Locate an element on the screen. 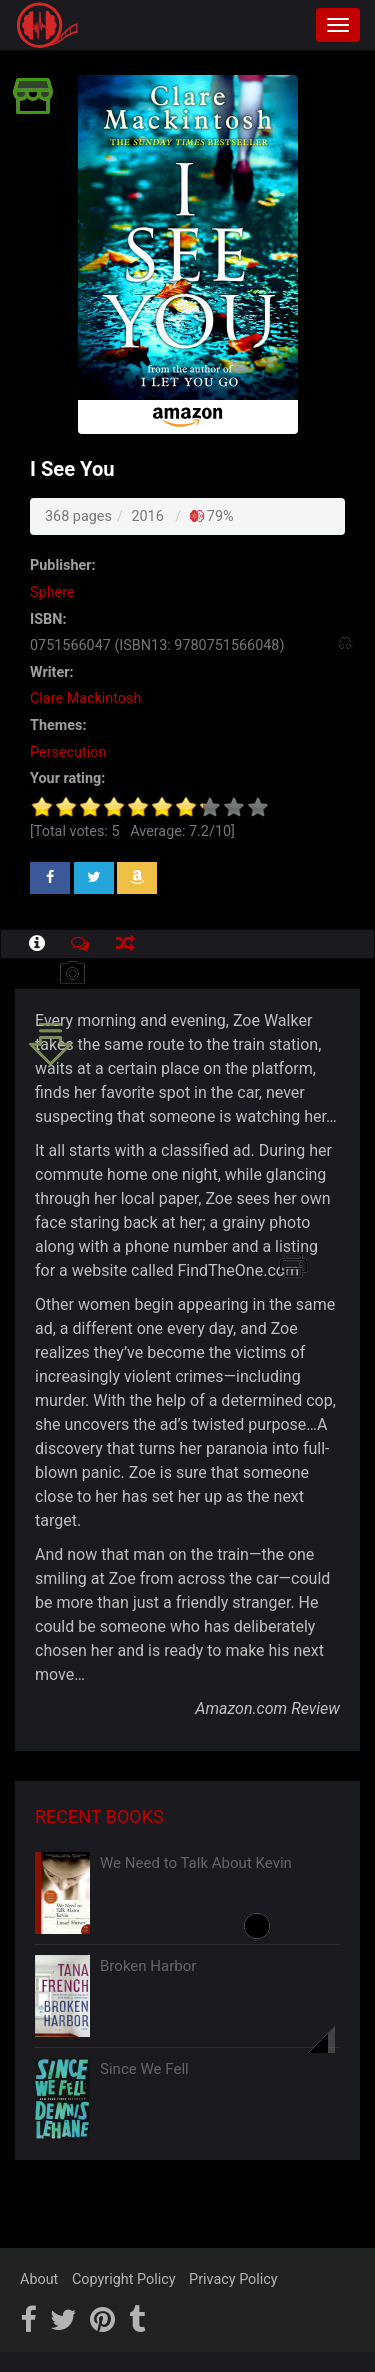  access the online store or marketplace is located at coordinates (33, 96).